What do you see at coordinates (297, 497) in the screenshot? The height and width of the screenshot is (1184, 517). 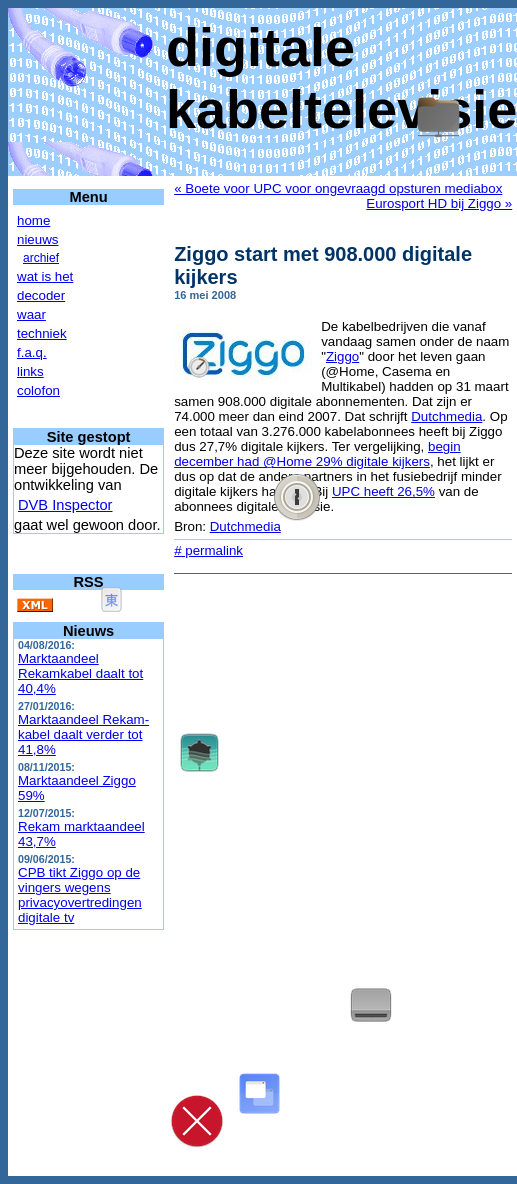 I see `open passwords and keys manager` at bounding box center [297, 497].